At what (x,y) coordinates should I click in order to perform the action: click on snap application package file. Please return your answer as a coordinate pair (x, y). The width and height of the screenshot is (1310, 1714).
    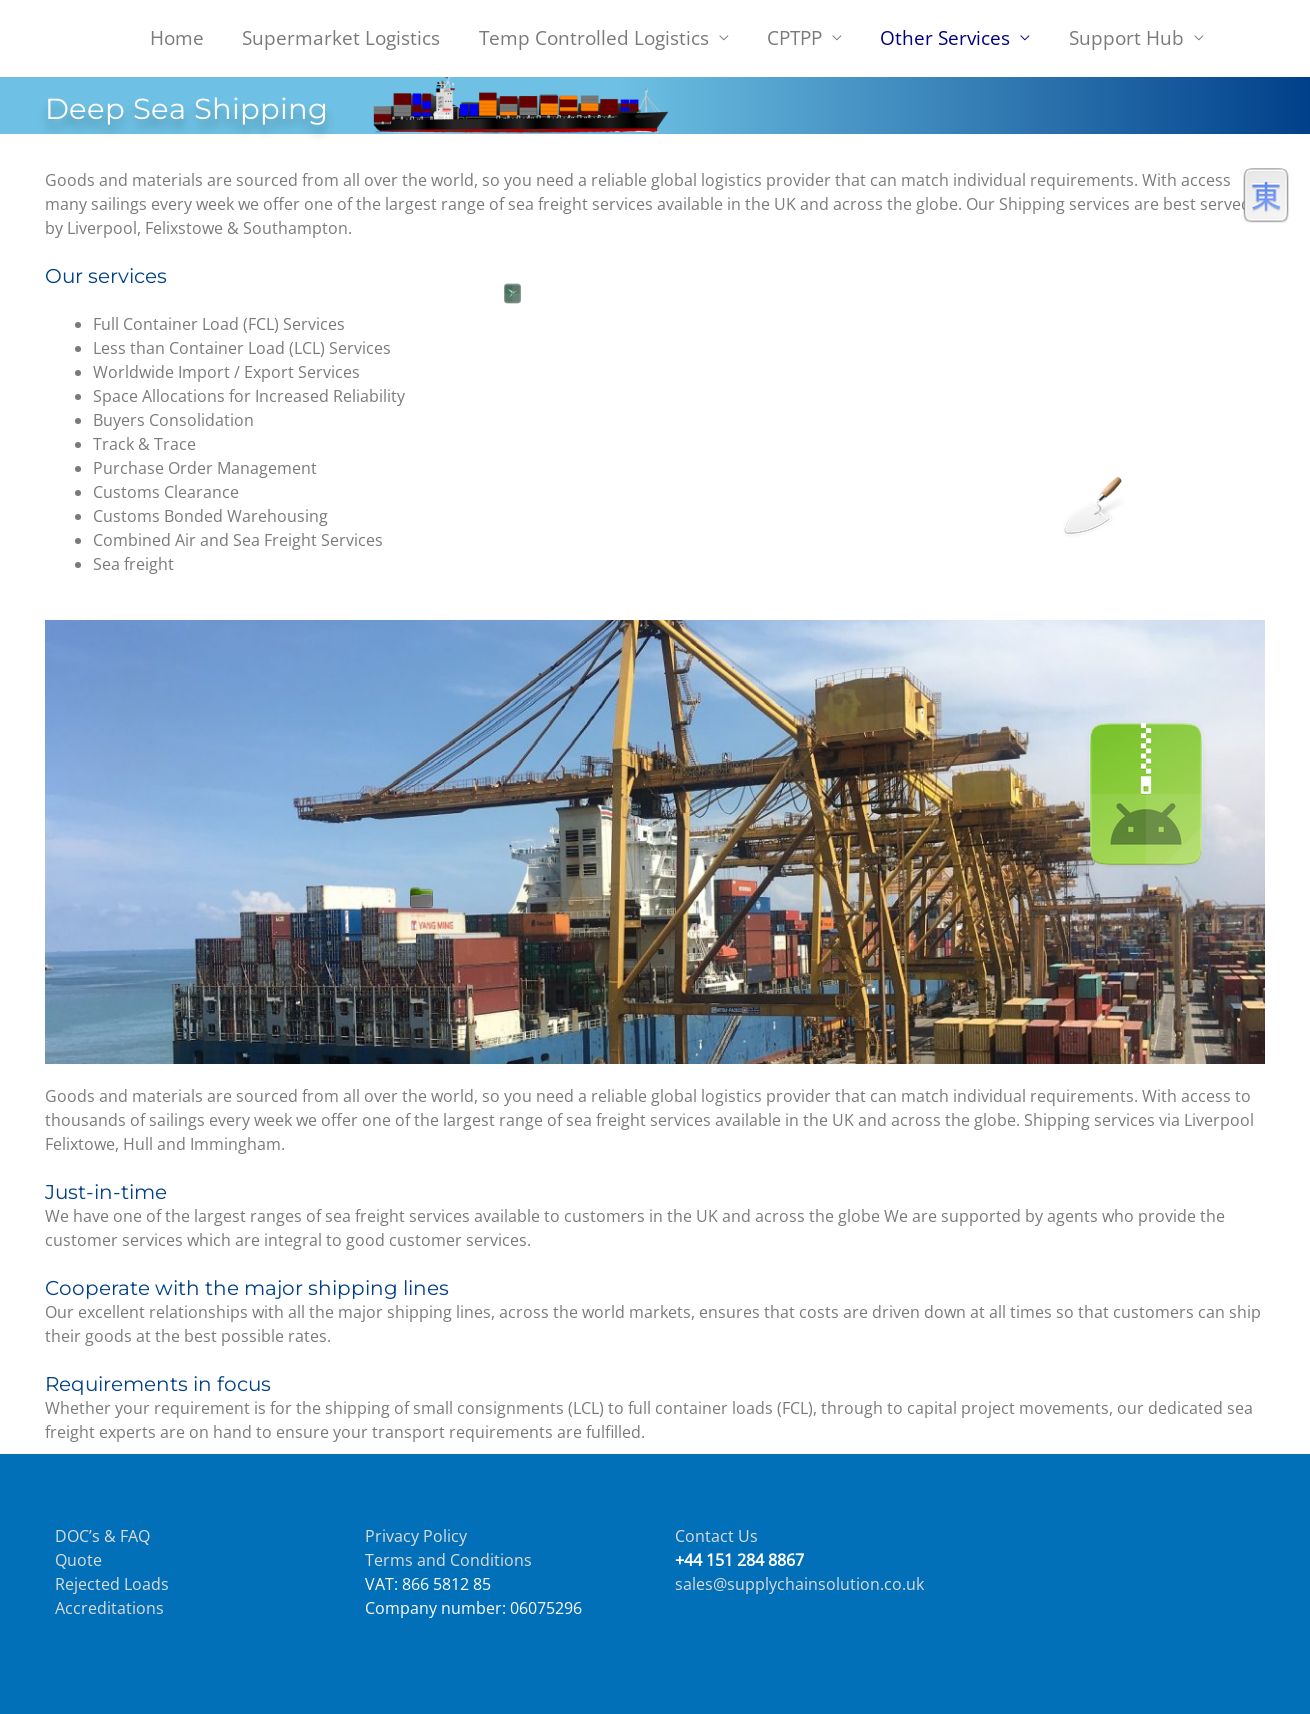
    Looking at the image, I should click on (512, 293).